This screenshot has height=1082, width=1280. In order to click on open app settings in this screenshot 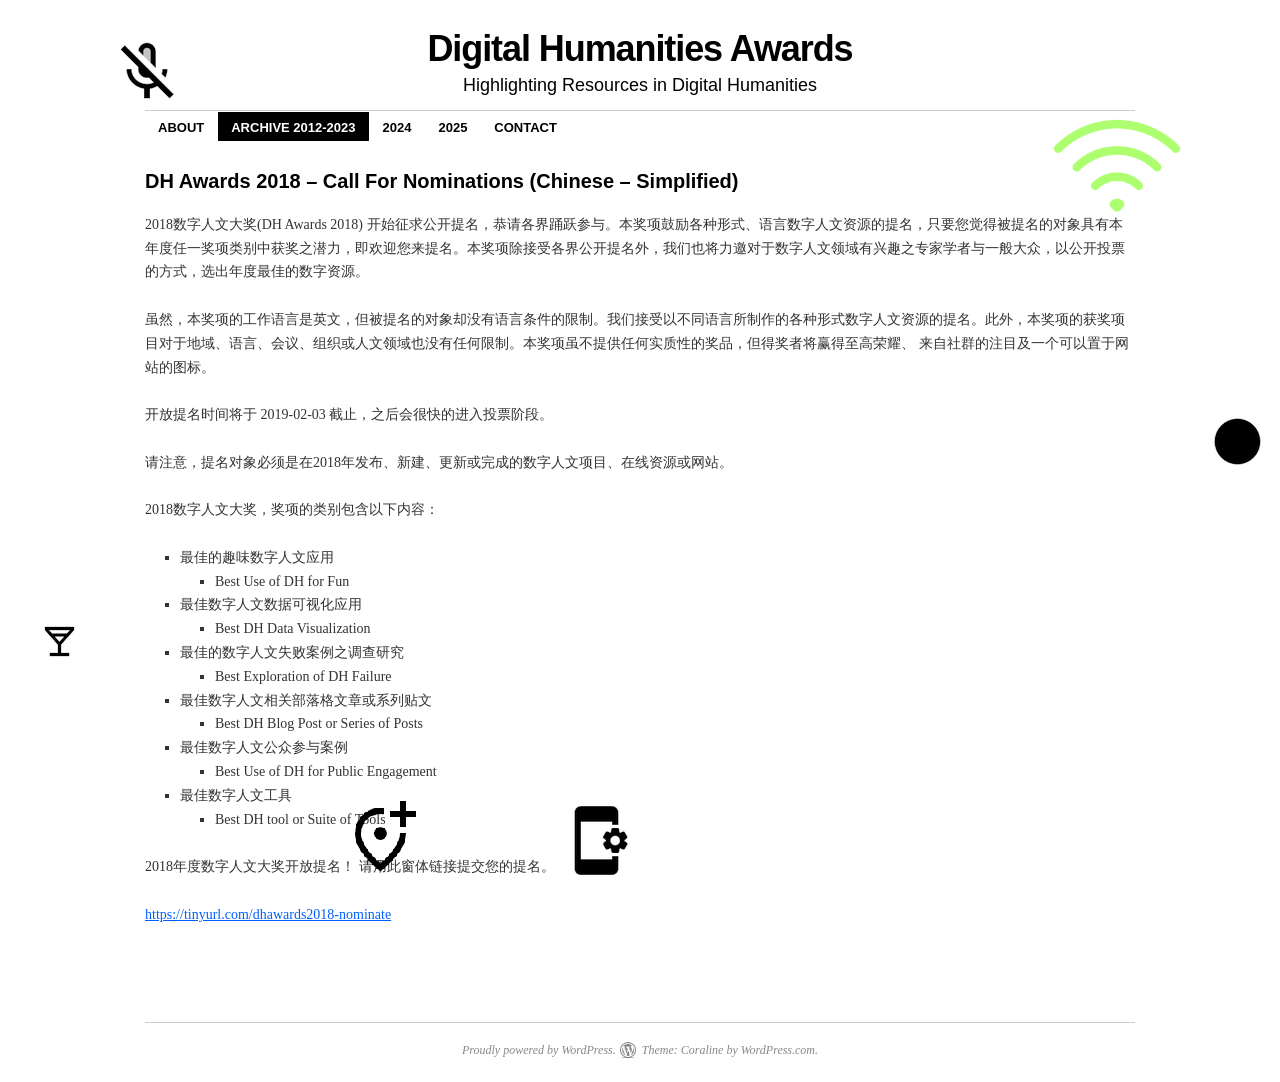, I will do `click(596, 840)`.